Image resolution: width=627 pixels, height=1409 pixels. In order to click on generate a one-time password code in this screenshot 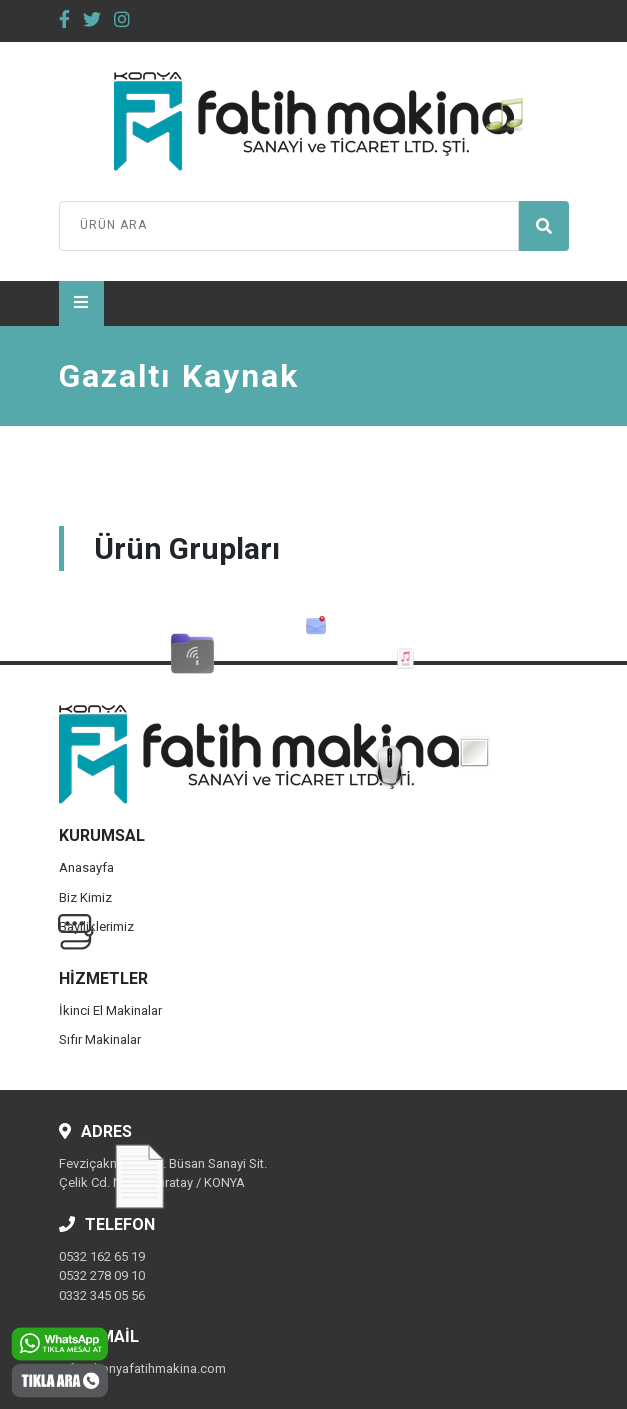, I will do `click(77, 933)`.